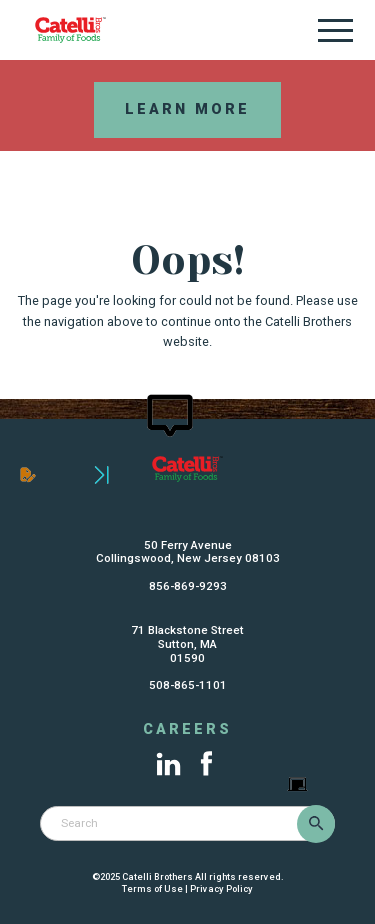 This screenshot has height=924, width=375. I want to click on skip to the end of a track or playlist, so click(102, 475).